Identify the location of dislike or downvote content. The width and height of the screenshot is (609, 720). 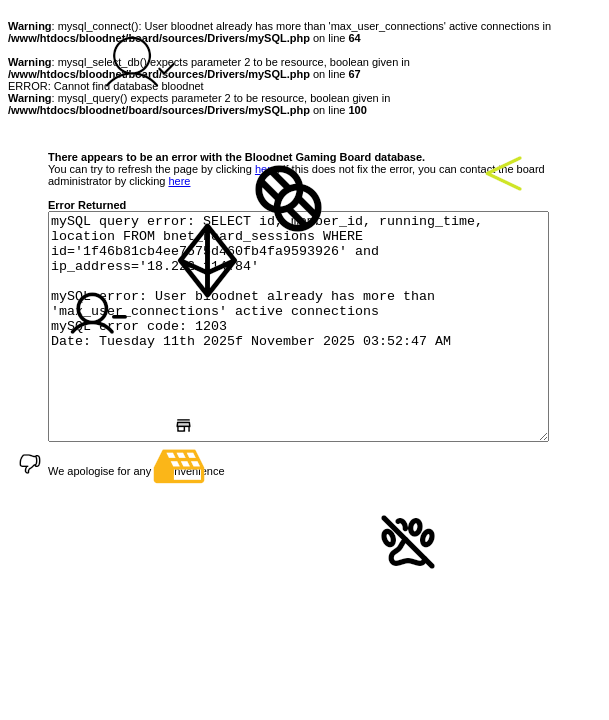
(30, 463).